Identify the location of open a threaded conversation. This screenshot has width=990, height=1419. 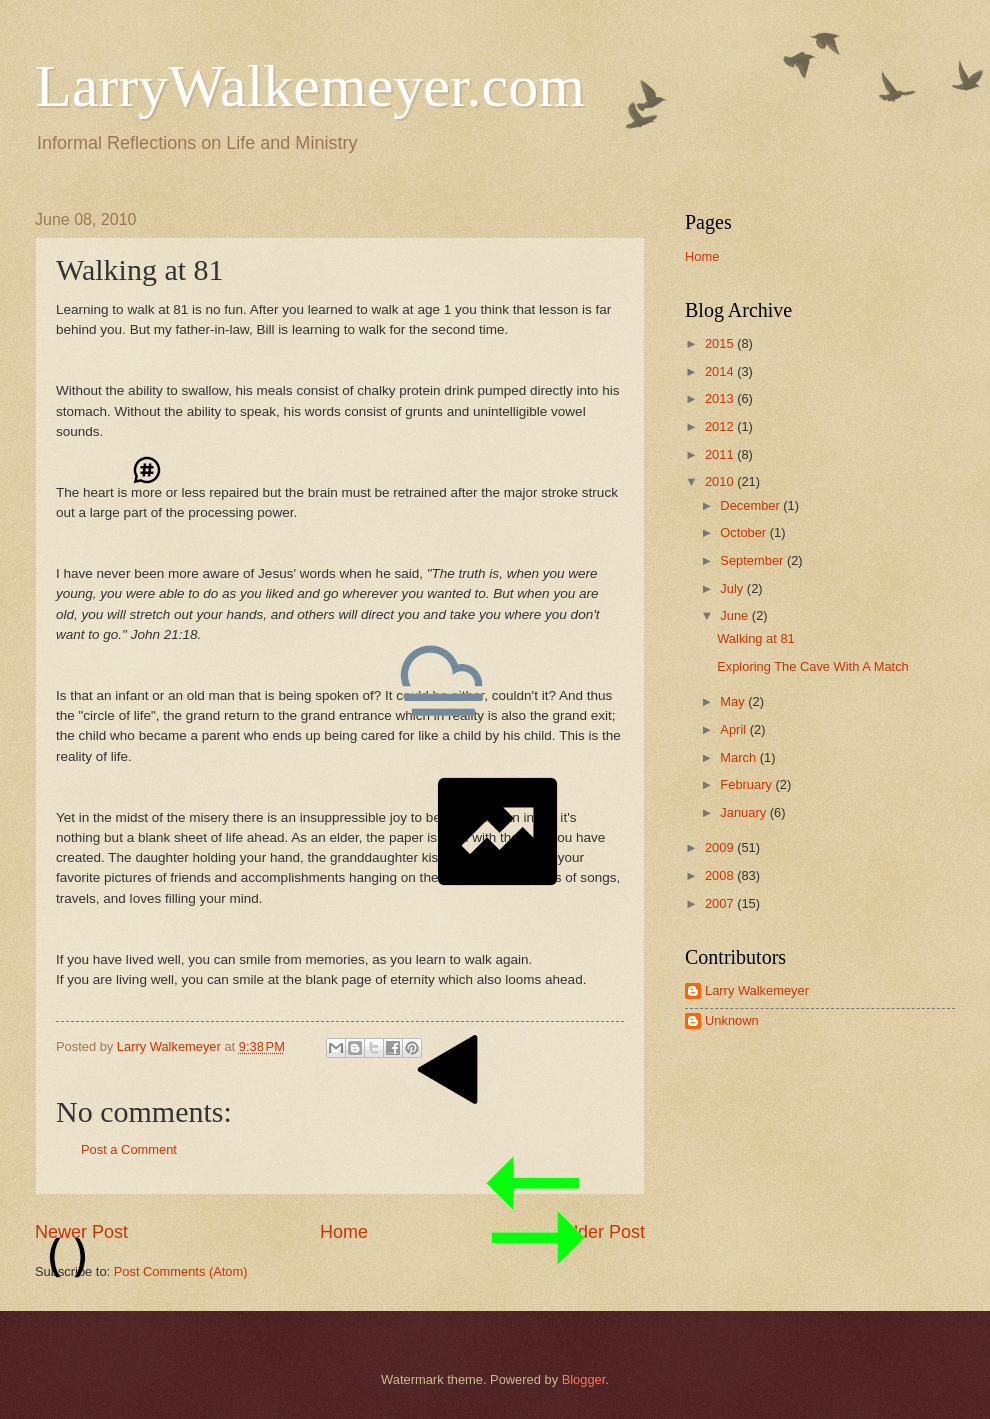
(147, 470).